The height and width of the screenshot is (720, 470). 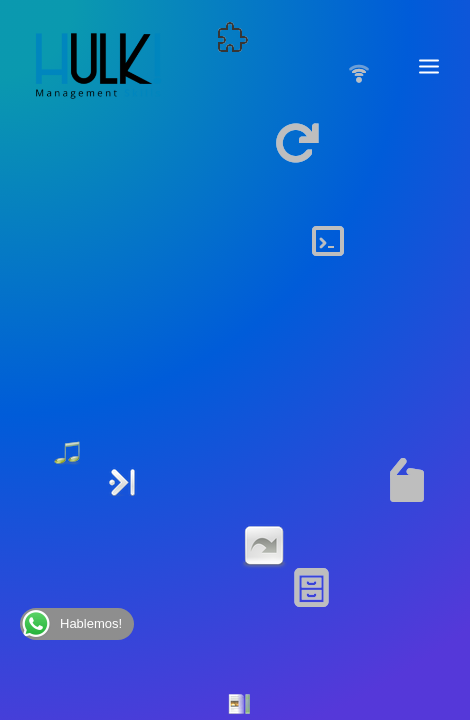 What do you see at coordinates (122, 482) in the screenshot?
I see `go to the first item in a list or sequence` at bounding box center [122, 482].